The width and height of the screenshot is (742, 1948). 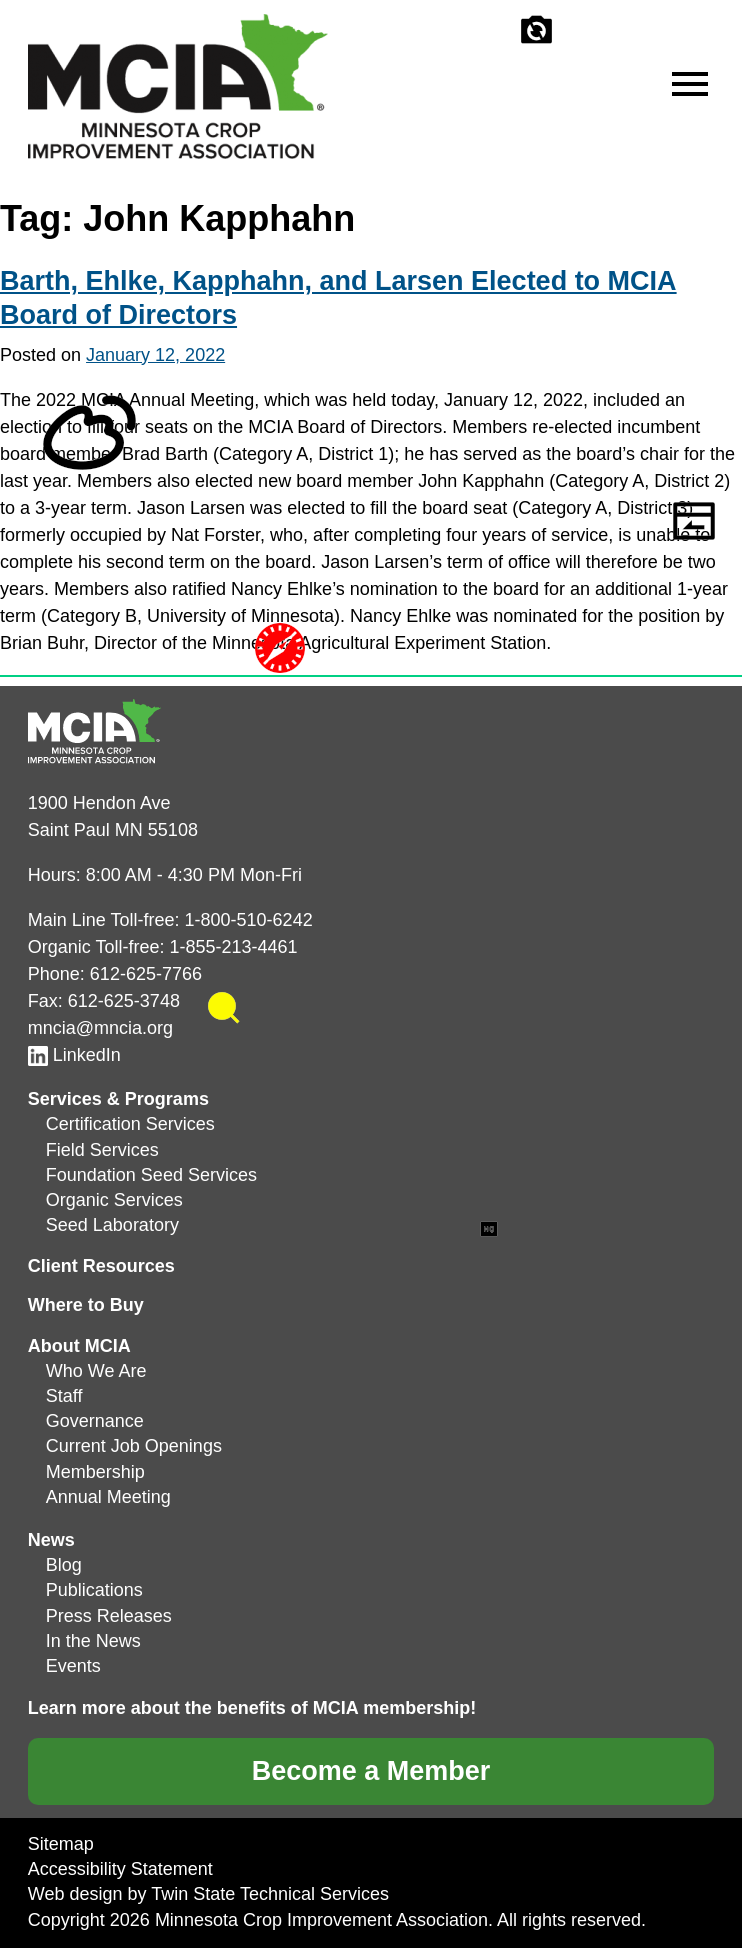 I want to click on indicates high quality media or streaming option, so click(x=489, y=1229).